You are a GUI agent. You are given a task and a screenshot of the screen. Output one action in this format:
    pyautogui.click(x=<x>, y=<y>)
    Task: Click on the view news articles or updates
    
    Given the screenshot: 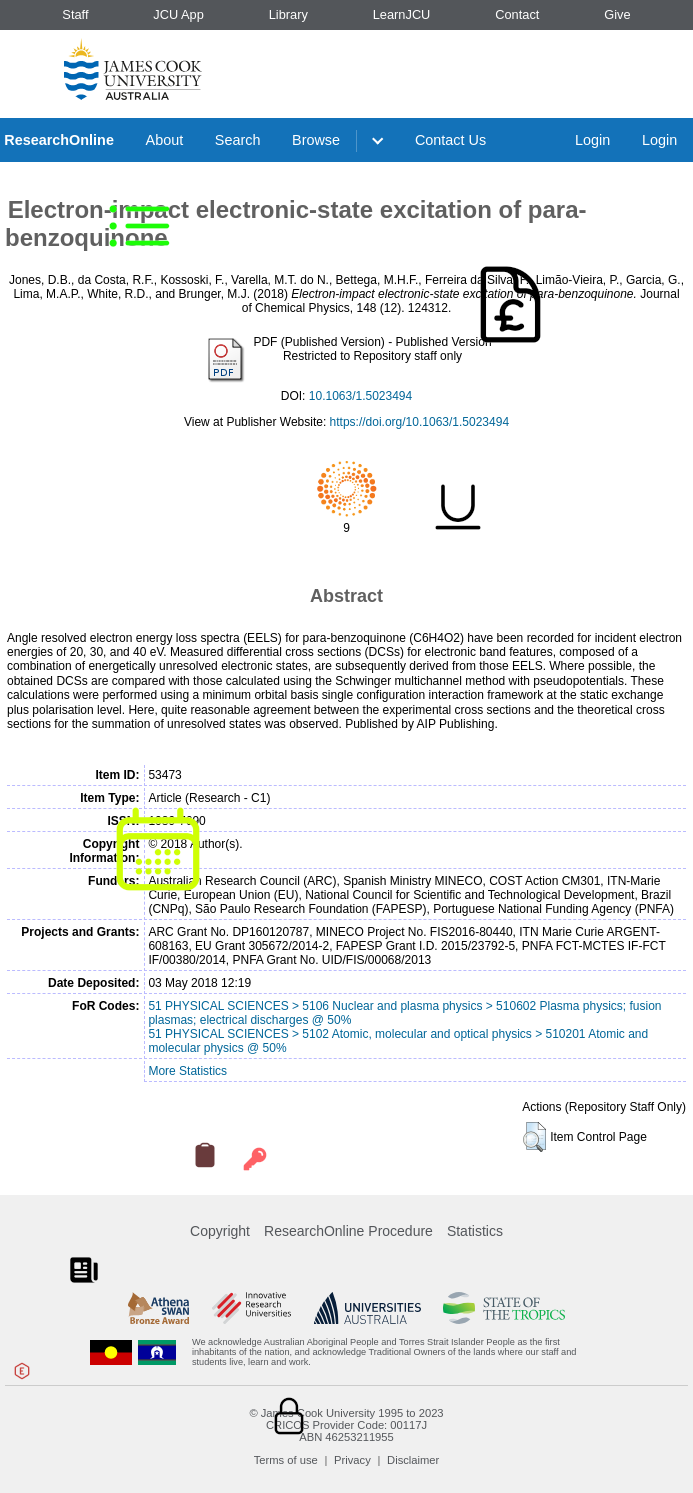 What is the action you would take?
    pyautogui.click(x=84, y=1270)
    